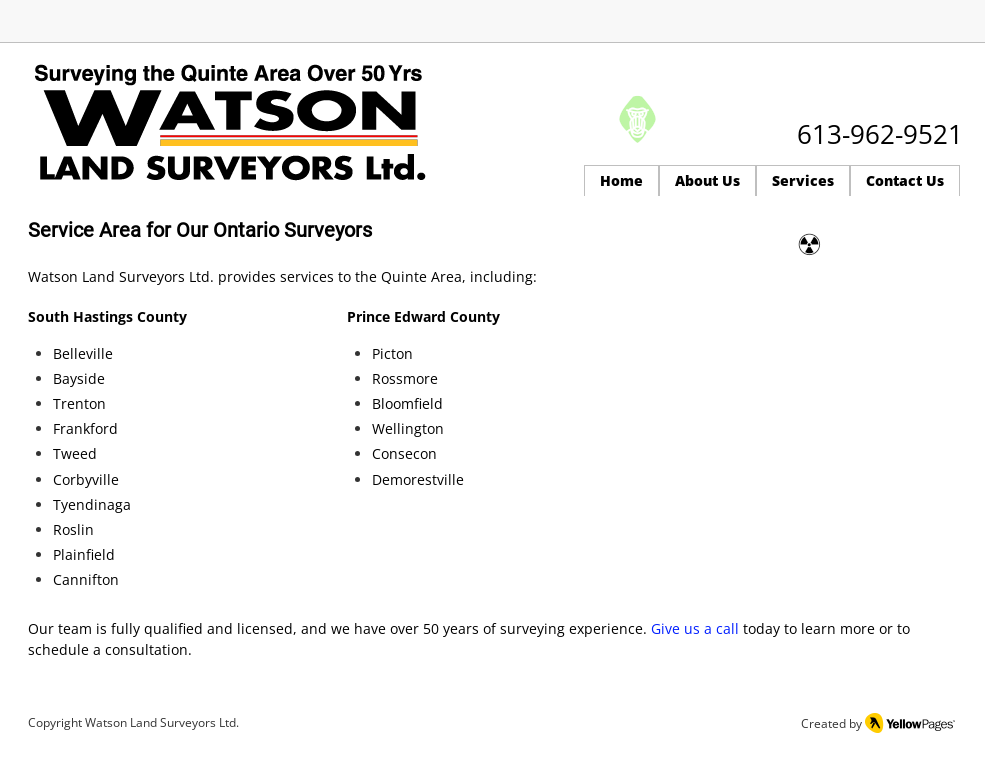  What do you see at coordinates (809, 244) in the screenshot?
I see `indicates radioactive or hazardous material warning` at bounding box center [809, 244].